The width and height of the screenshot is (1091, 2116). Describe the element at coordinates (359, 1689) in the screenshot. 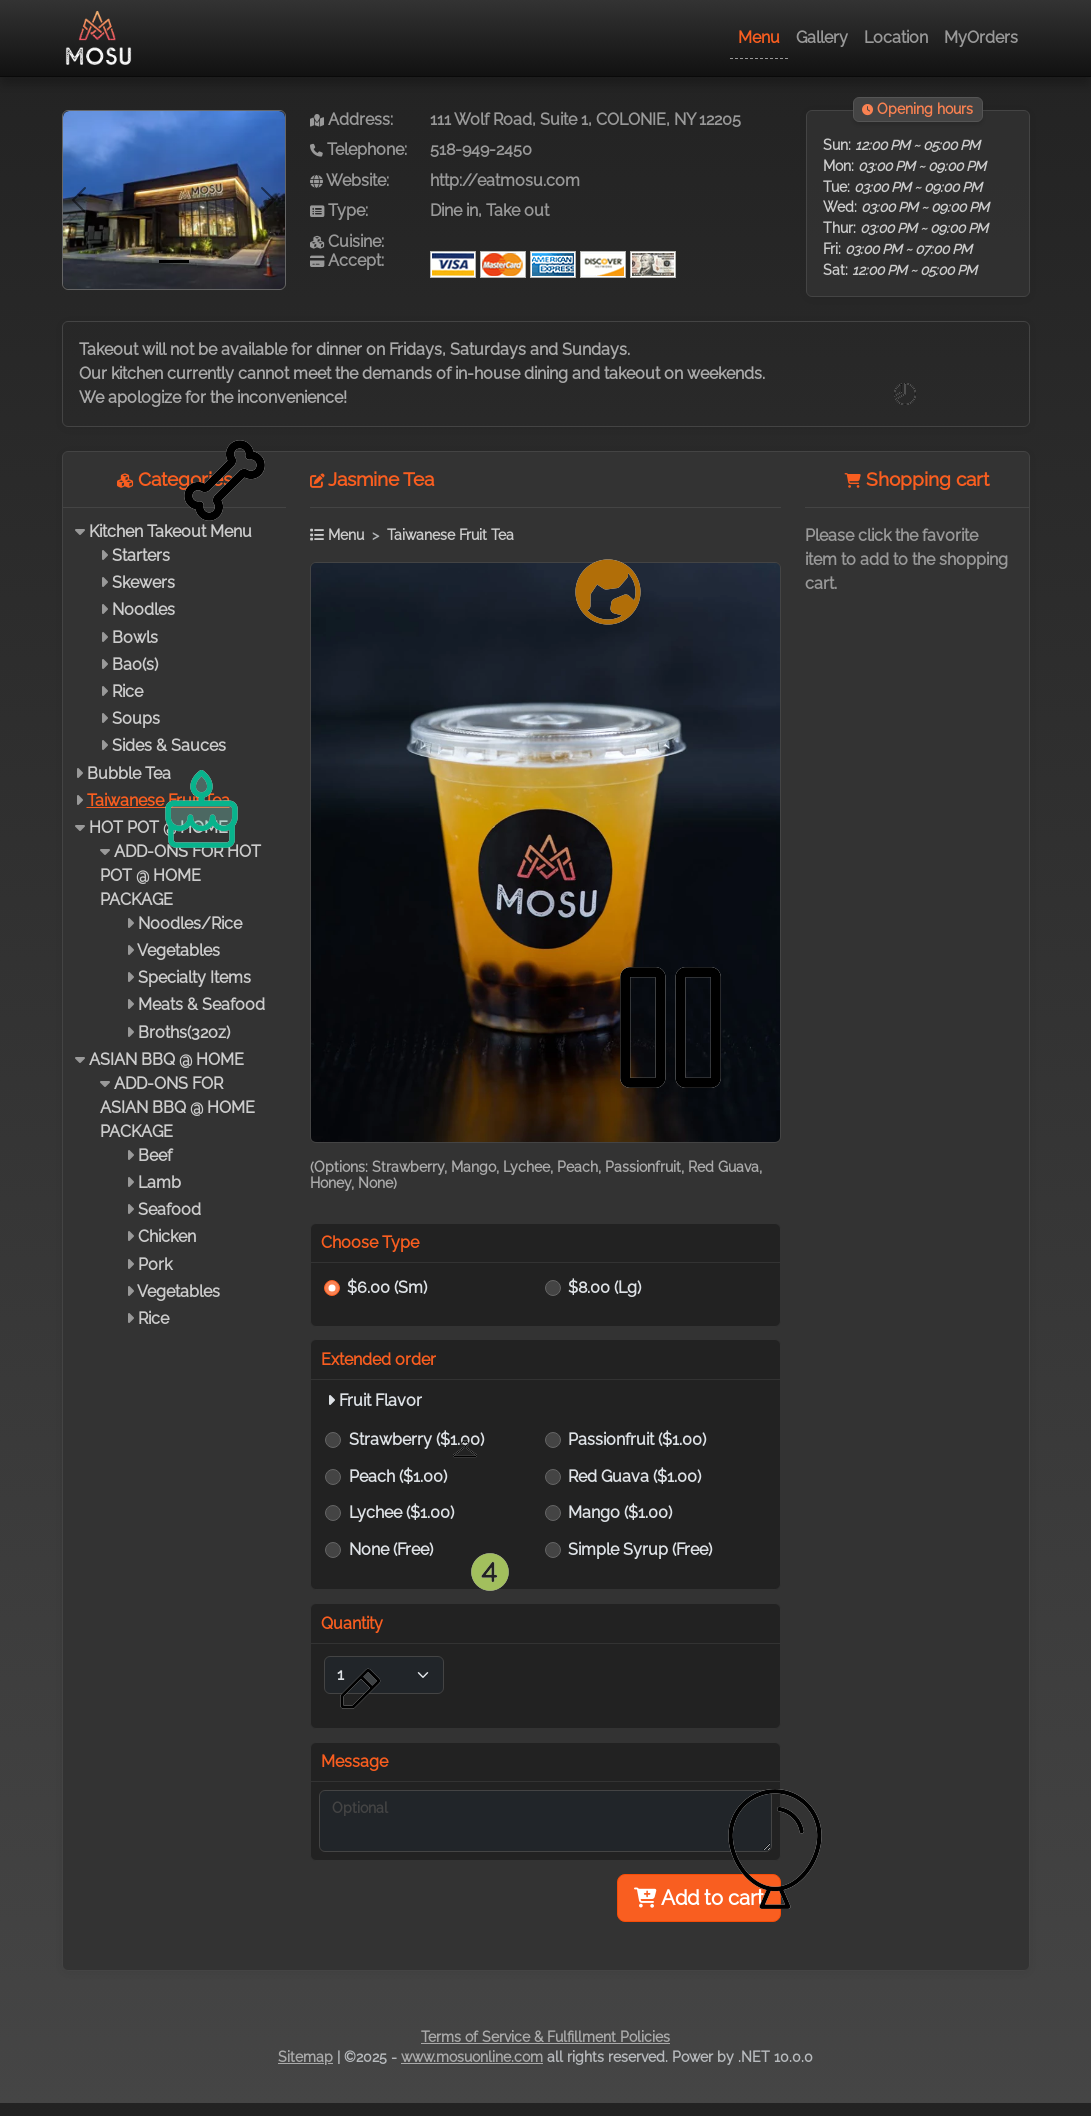

I see `edit content or text` at that location.